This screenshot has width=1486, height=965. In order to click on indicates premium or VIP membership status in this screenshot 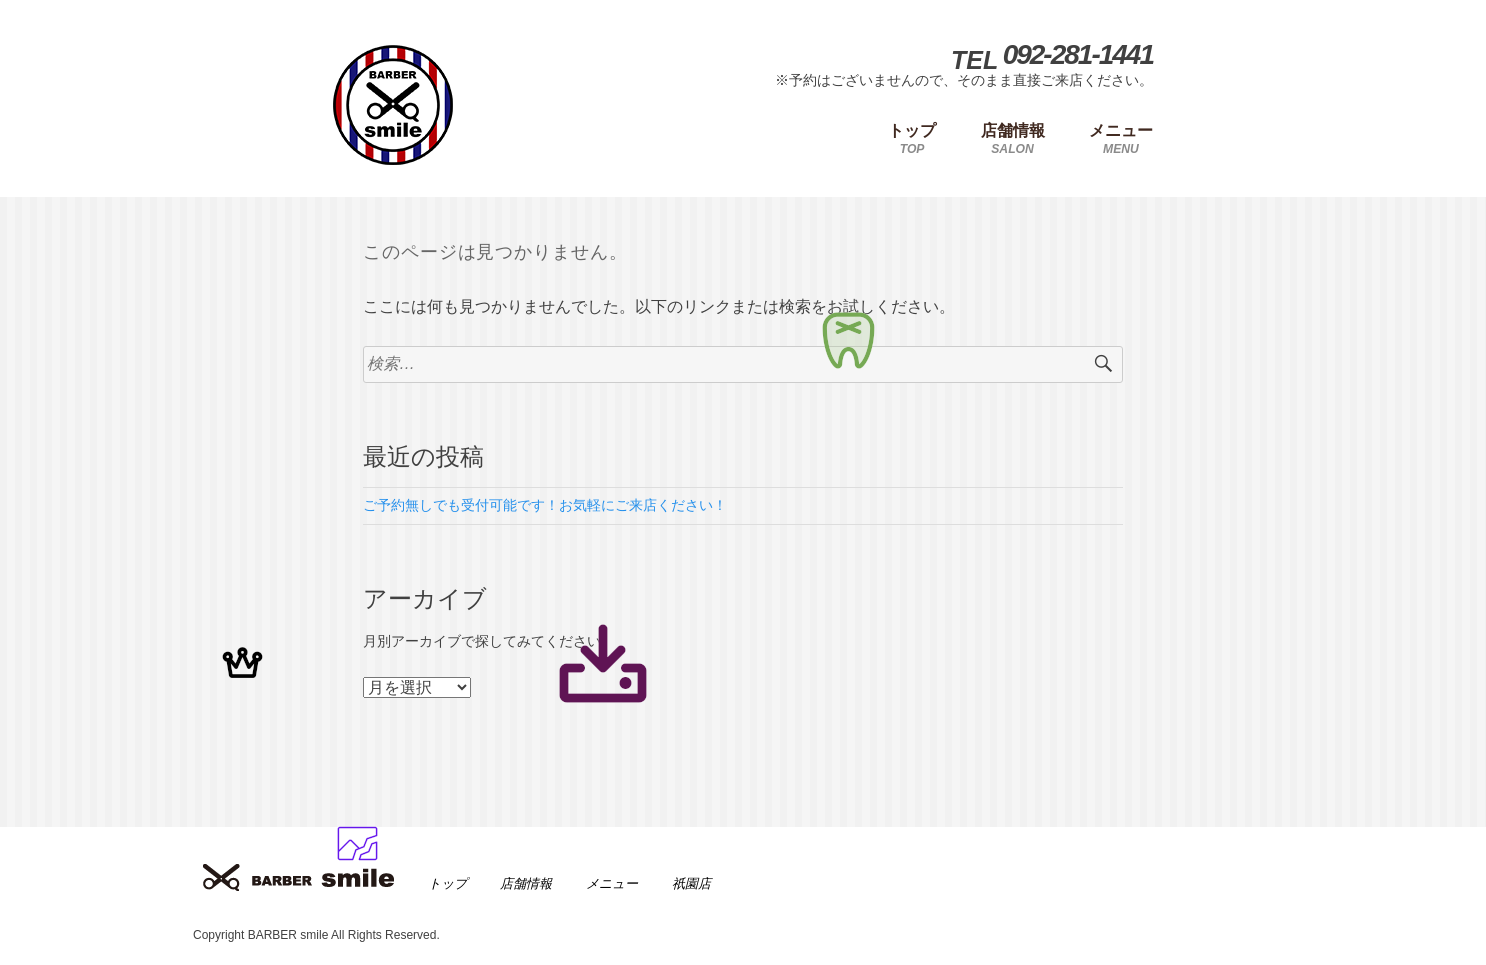, I will do `click(242, 664)`.